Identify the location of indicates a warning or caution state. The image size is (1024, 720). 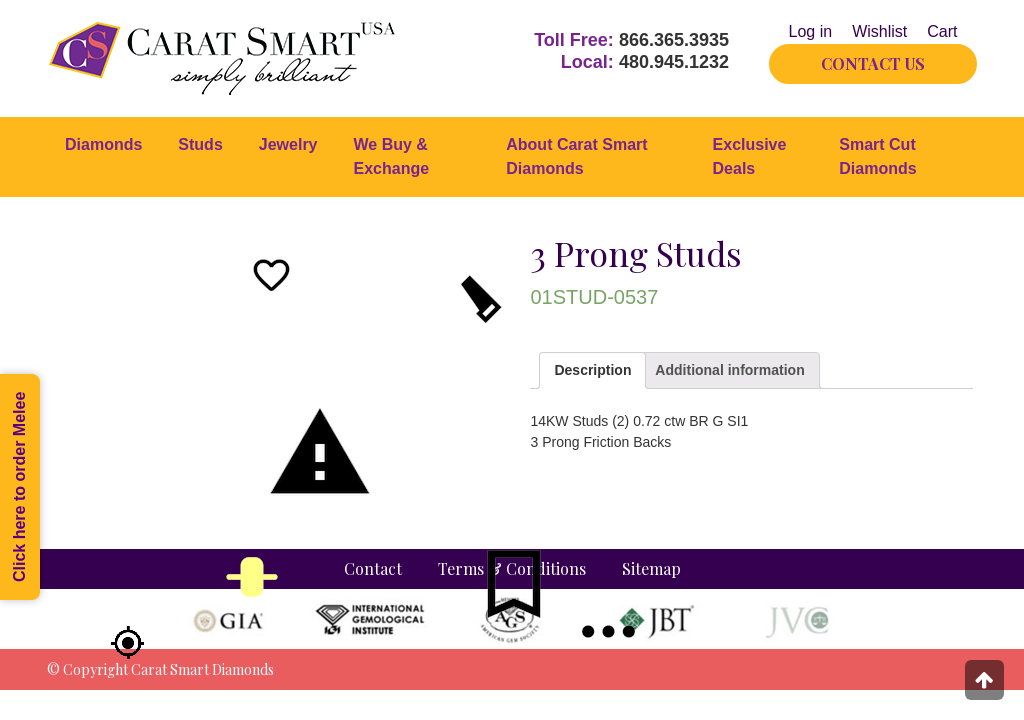
(320, 453).